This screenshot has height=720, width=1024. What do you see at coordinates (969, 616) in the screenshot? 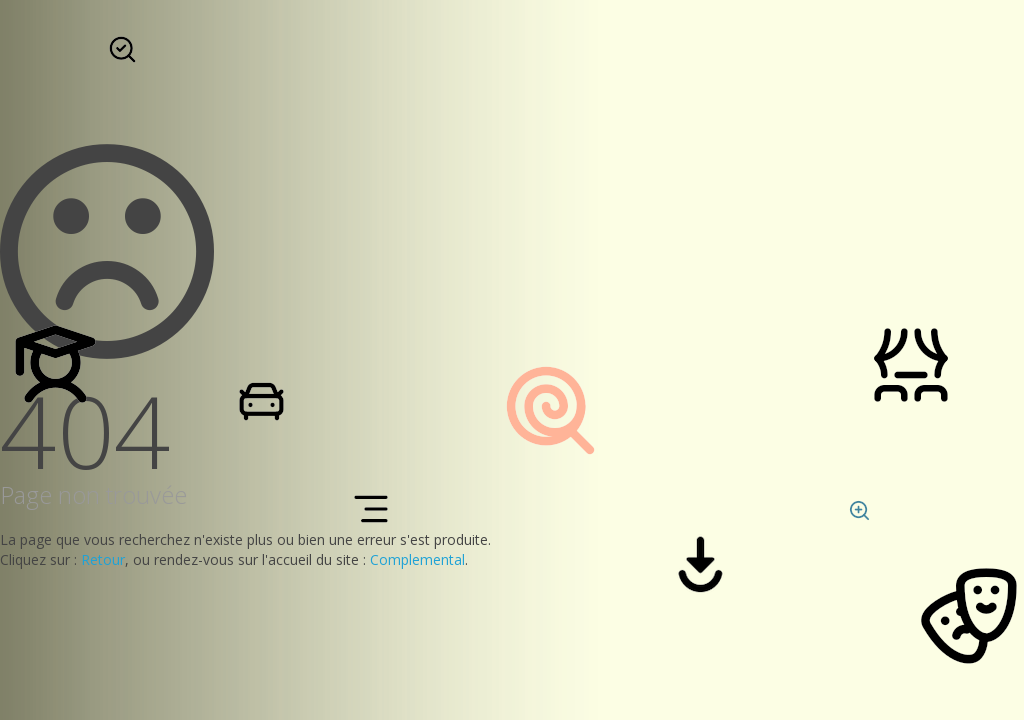
I see `access theater or entertainment content` at bounding box center [969, 616].